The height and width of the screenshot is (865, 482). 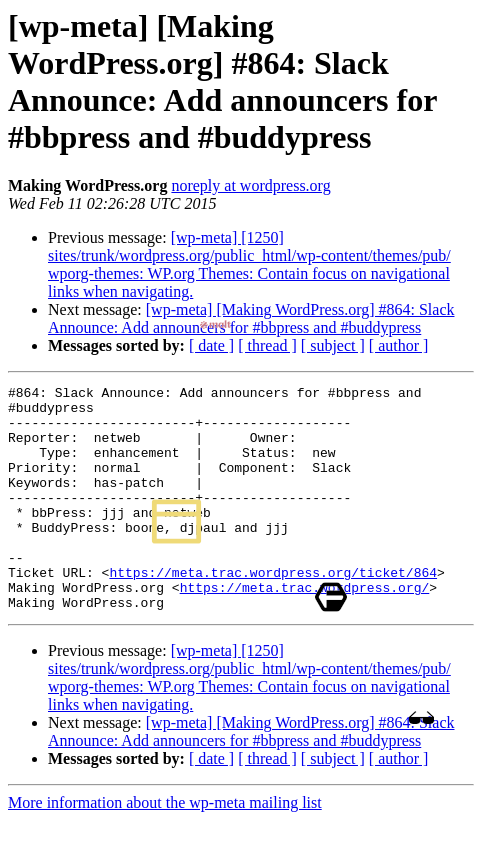 What do you see at coordinates (331, 597) in the screenshot?
I see `open floorp browser` at bounding box center [331, 597].